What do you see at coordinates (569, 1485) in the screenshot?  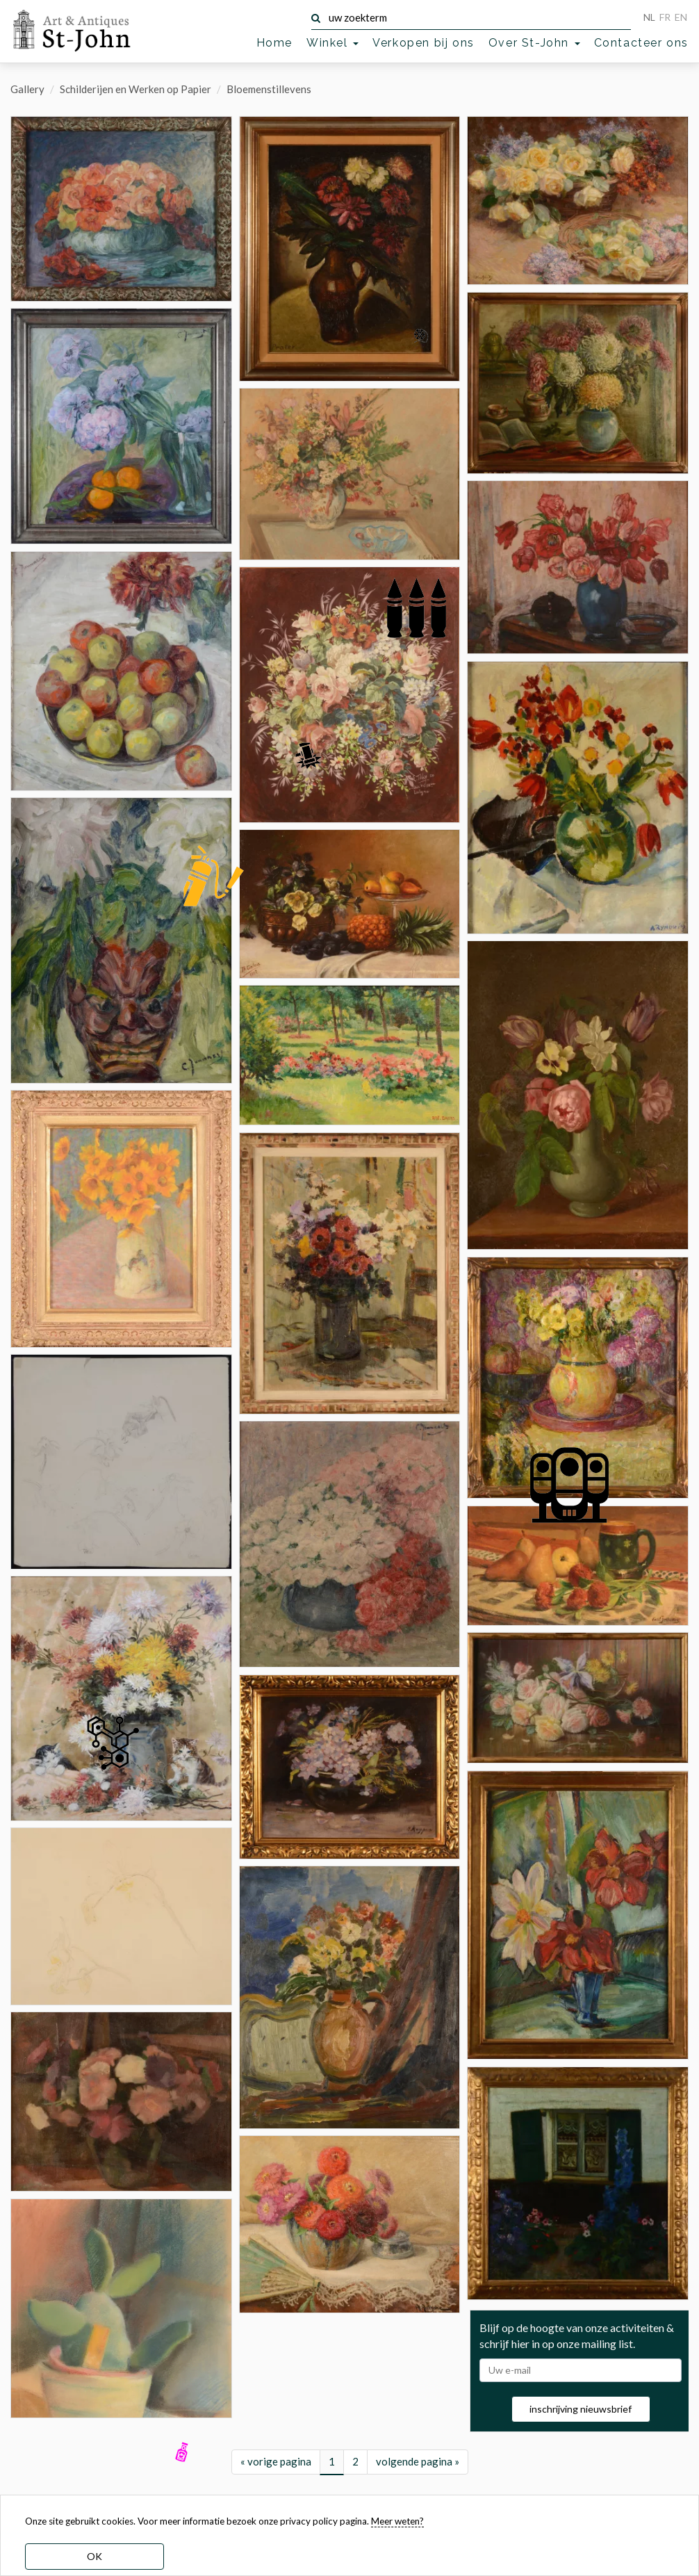 I see `select your squad or team roster` at bounding box center [569, 1485].